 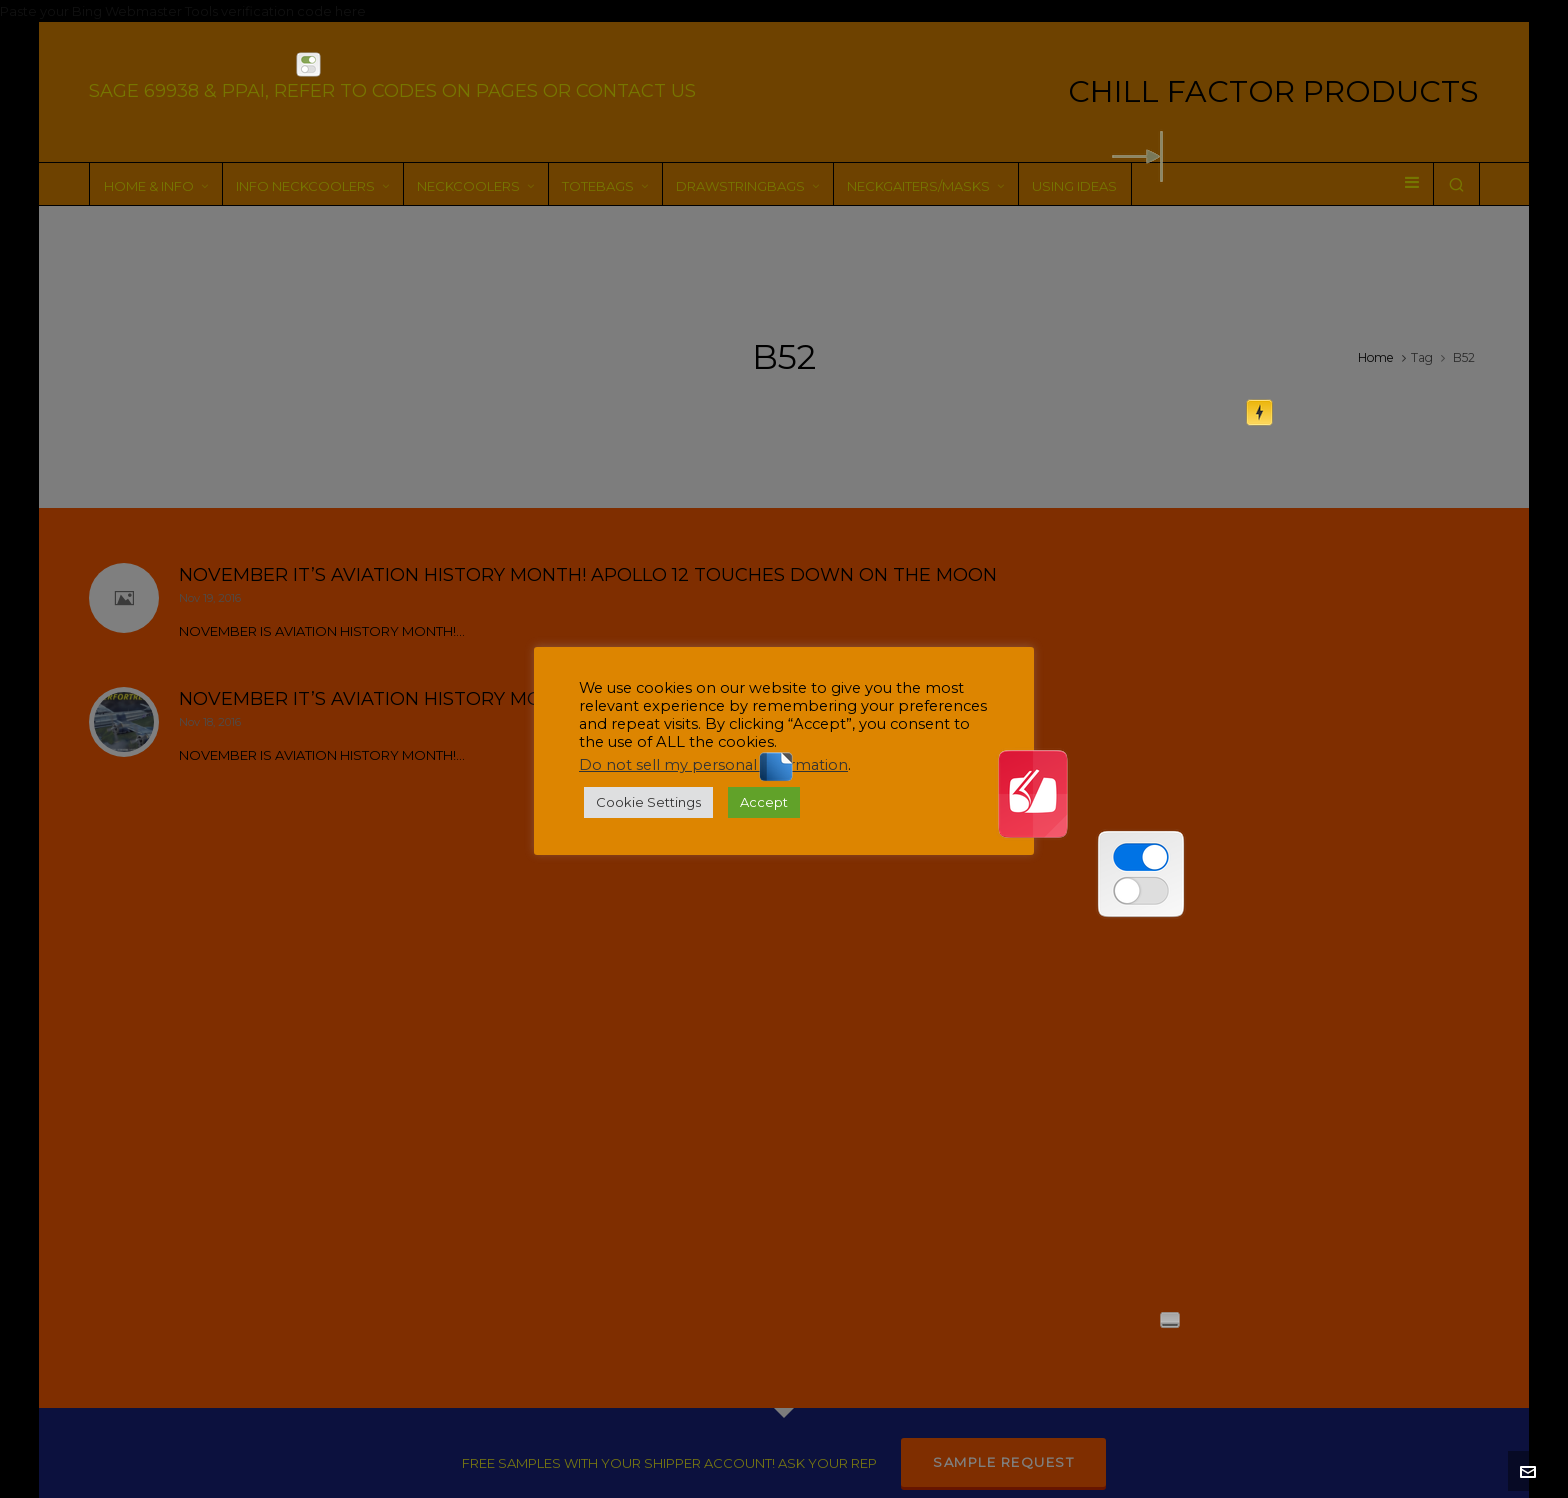 I want to click on change desktop wallpaper settings, so click(x=776, y=766).